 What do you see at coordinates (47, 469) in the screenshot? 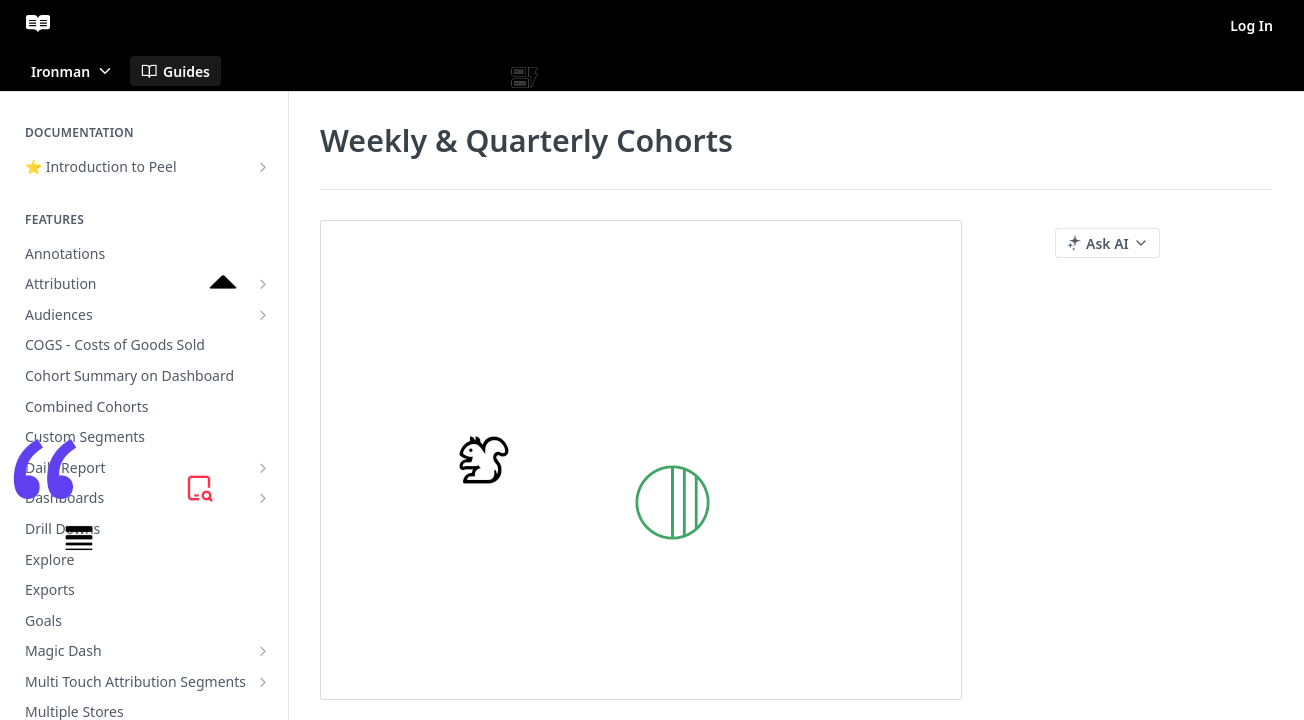
I see `insert a block quote` at bounding box center [47, 469].